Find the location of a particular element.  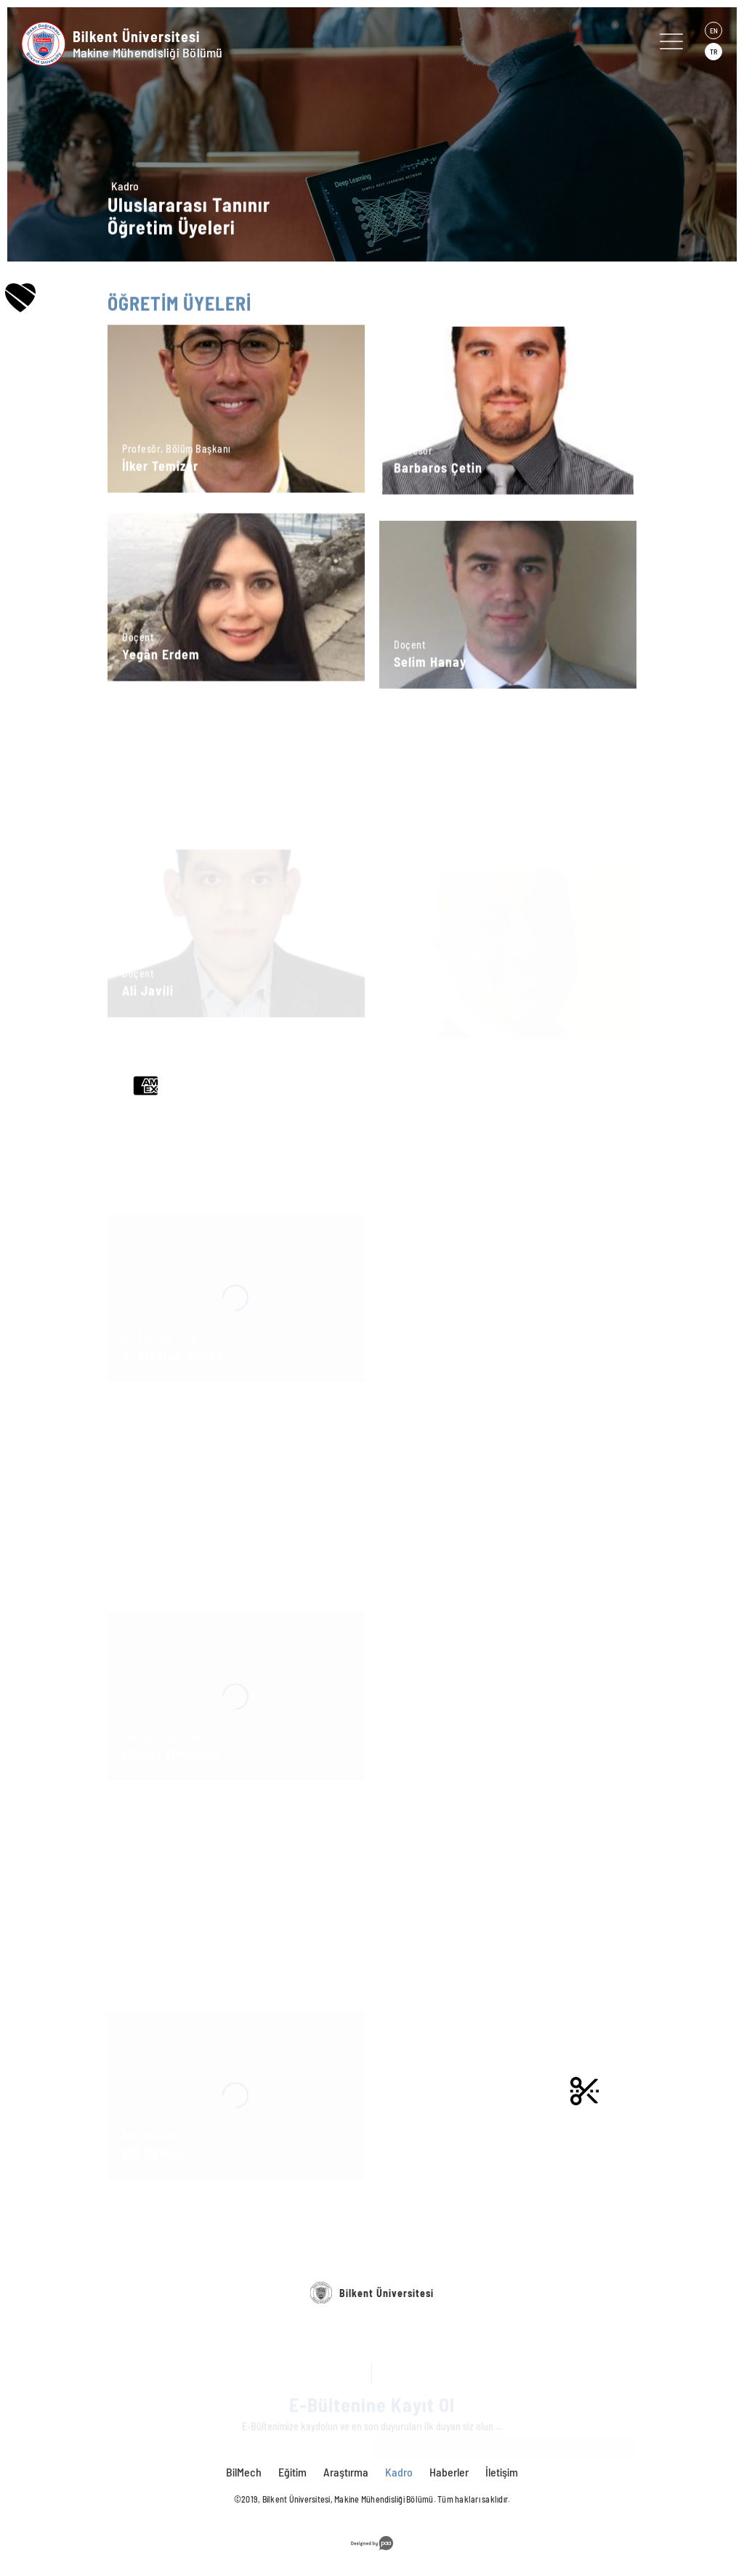

open the Southwest Airlines app is located at coordinates (20, 298).